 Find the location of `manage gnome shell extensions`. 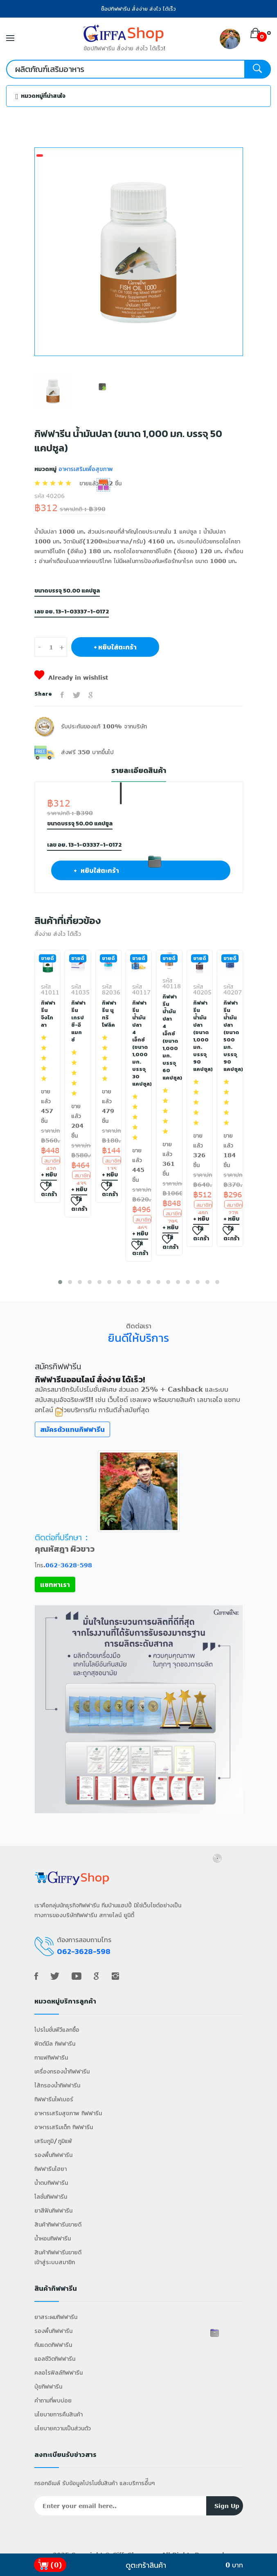

manage gnome shell extensions is located at coordinates (102, 387).